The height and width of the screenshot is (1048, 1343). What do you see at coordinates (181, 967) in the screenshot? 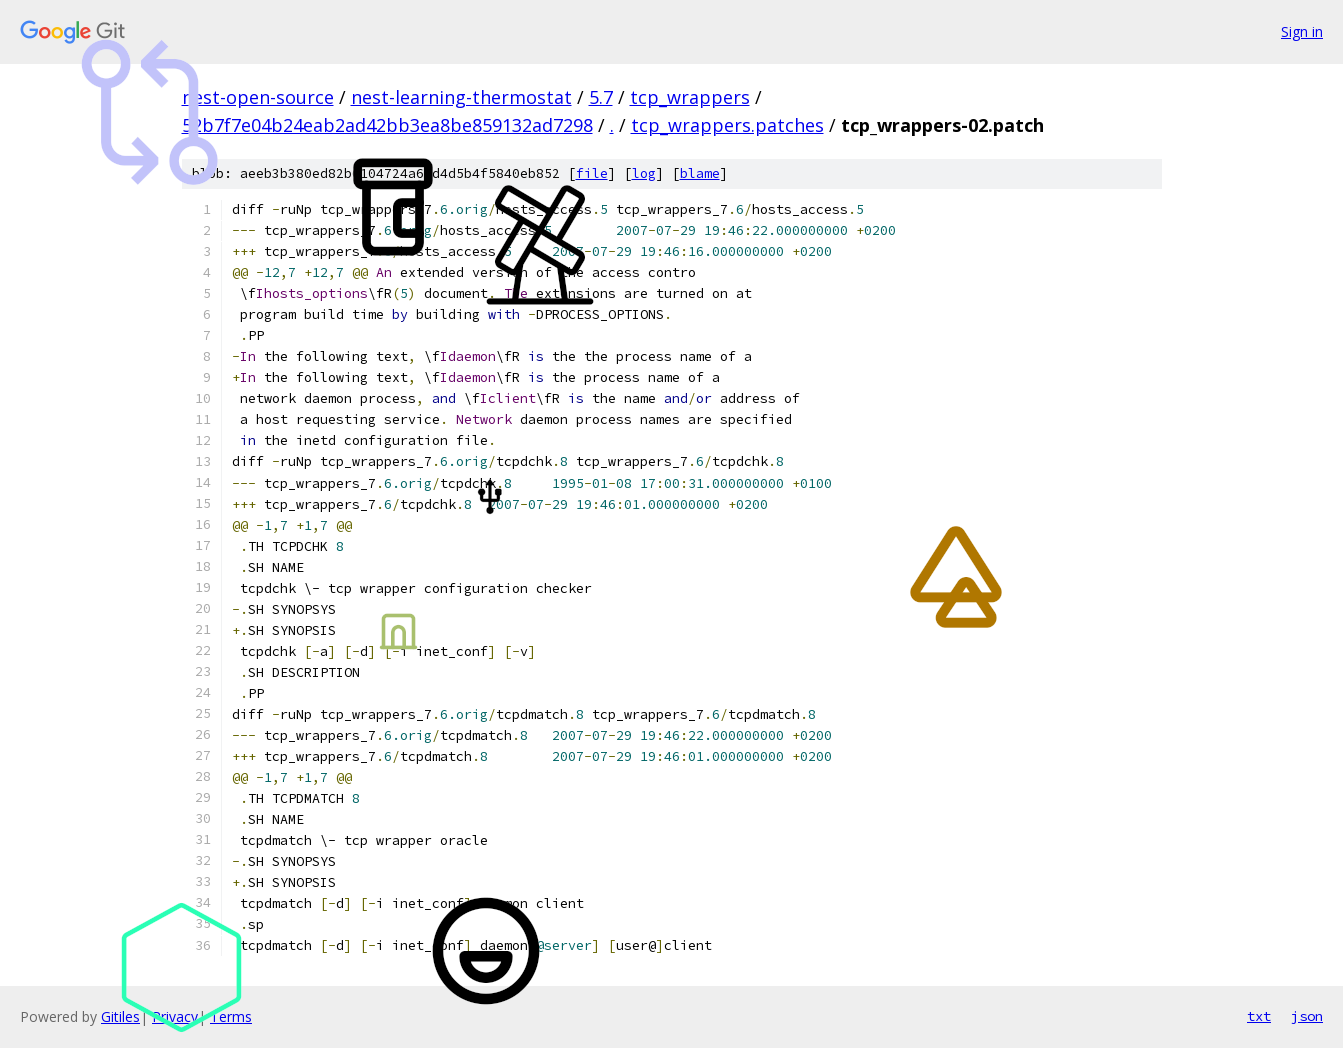
I see `generic shape or container element` at bounding box center [181, 967].